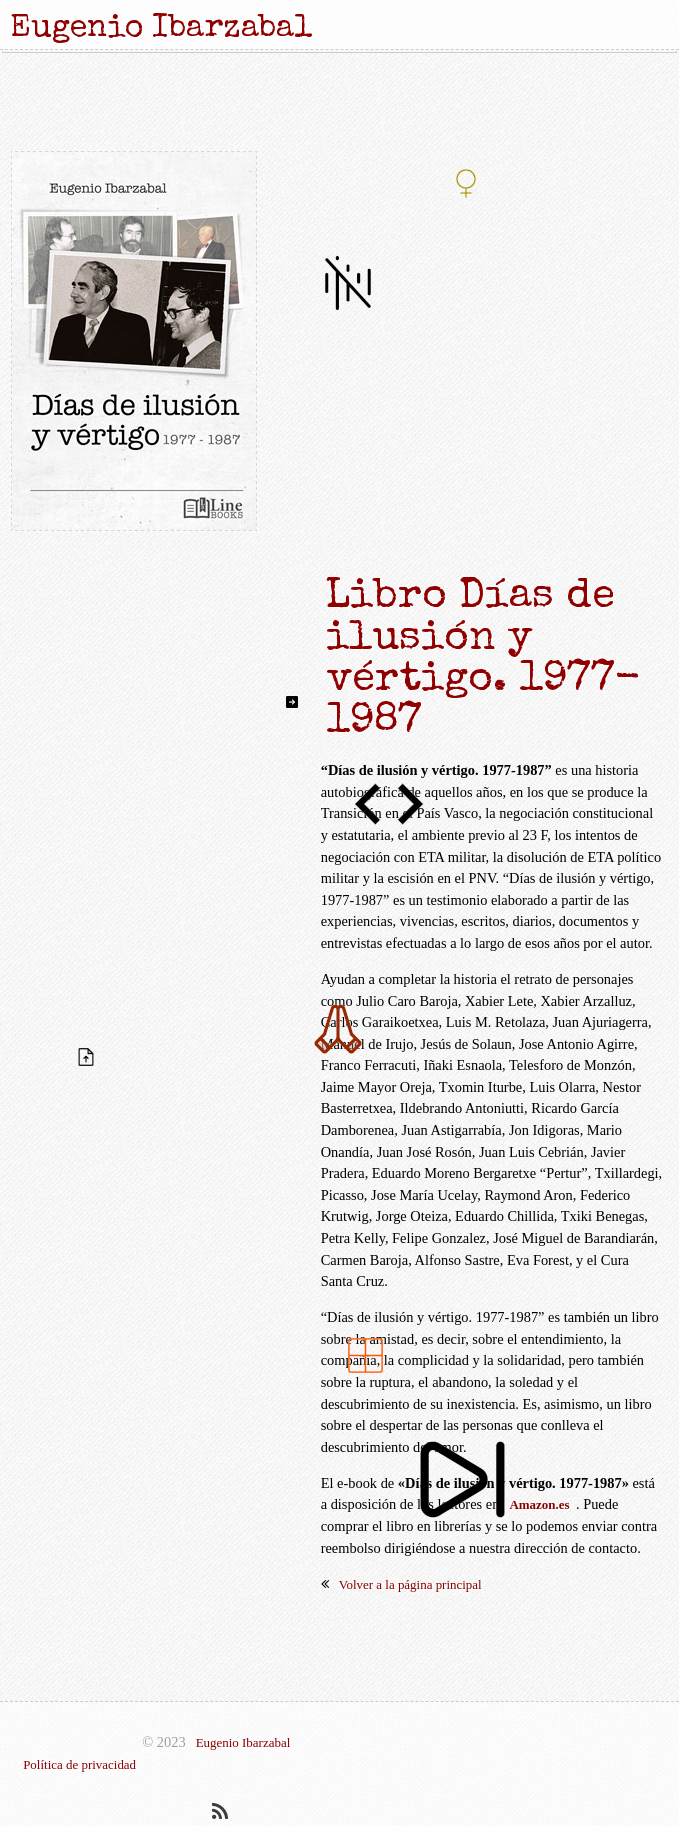  What do you see at coordinates (86, 1057) in the screenshot?
I see `upload a file` at bounding box center [86, 1057].